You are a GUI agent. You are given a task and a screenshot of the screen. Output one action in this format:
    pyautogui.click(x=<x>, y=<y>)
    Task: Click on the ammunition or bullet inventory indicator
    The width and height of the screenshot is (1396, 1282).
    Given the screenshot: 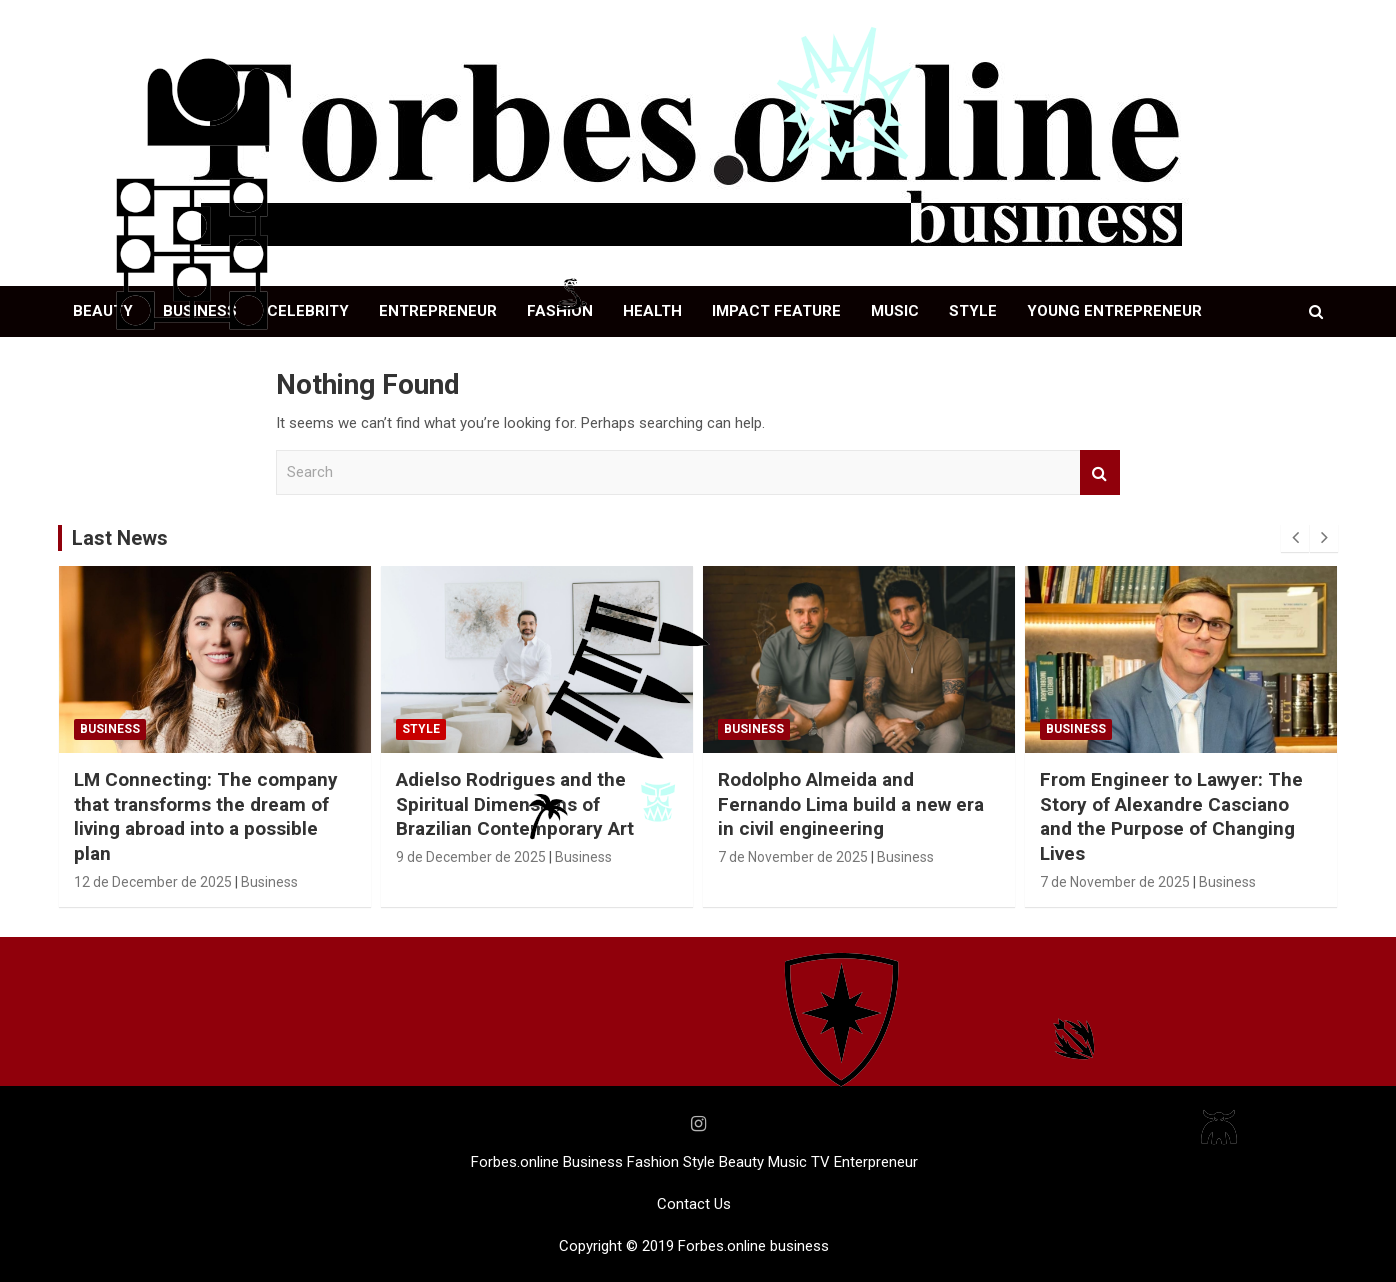 What is the action you would take?
    pyautogui.click(x=626, y=676)
    